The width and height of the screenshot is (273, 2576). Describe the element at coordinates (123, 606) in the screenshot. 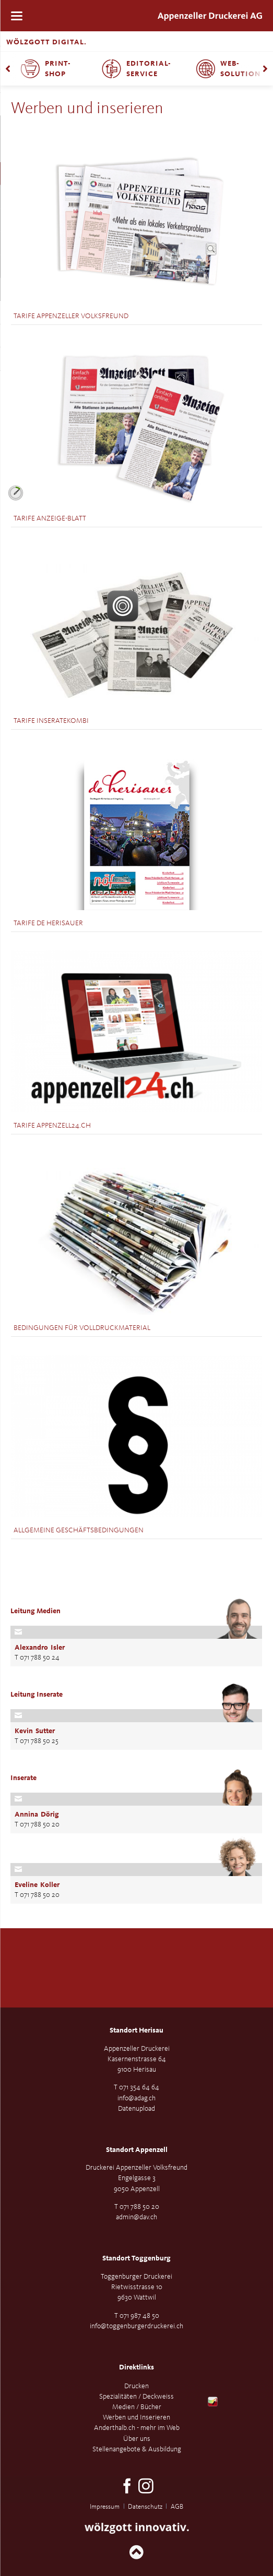

I see `open zen browser app` at that location.